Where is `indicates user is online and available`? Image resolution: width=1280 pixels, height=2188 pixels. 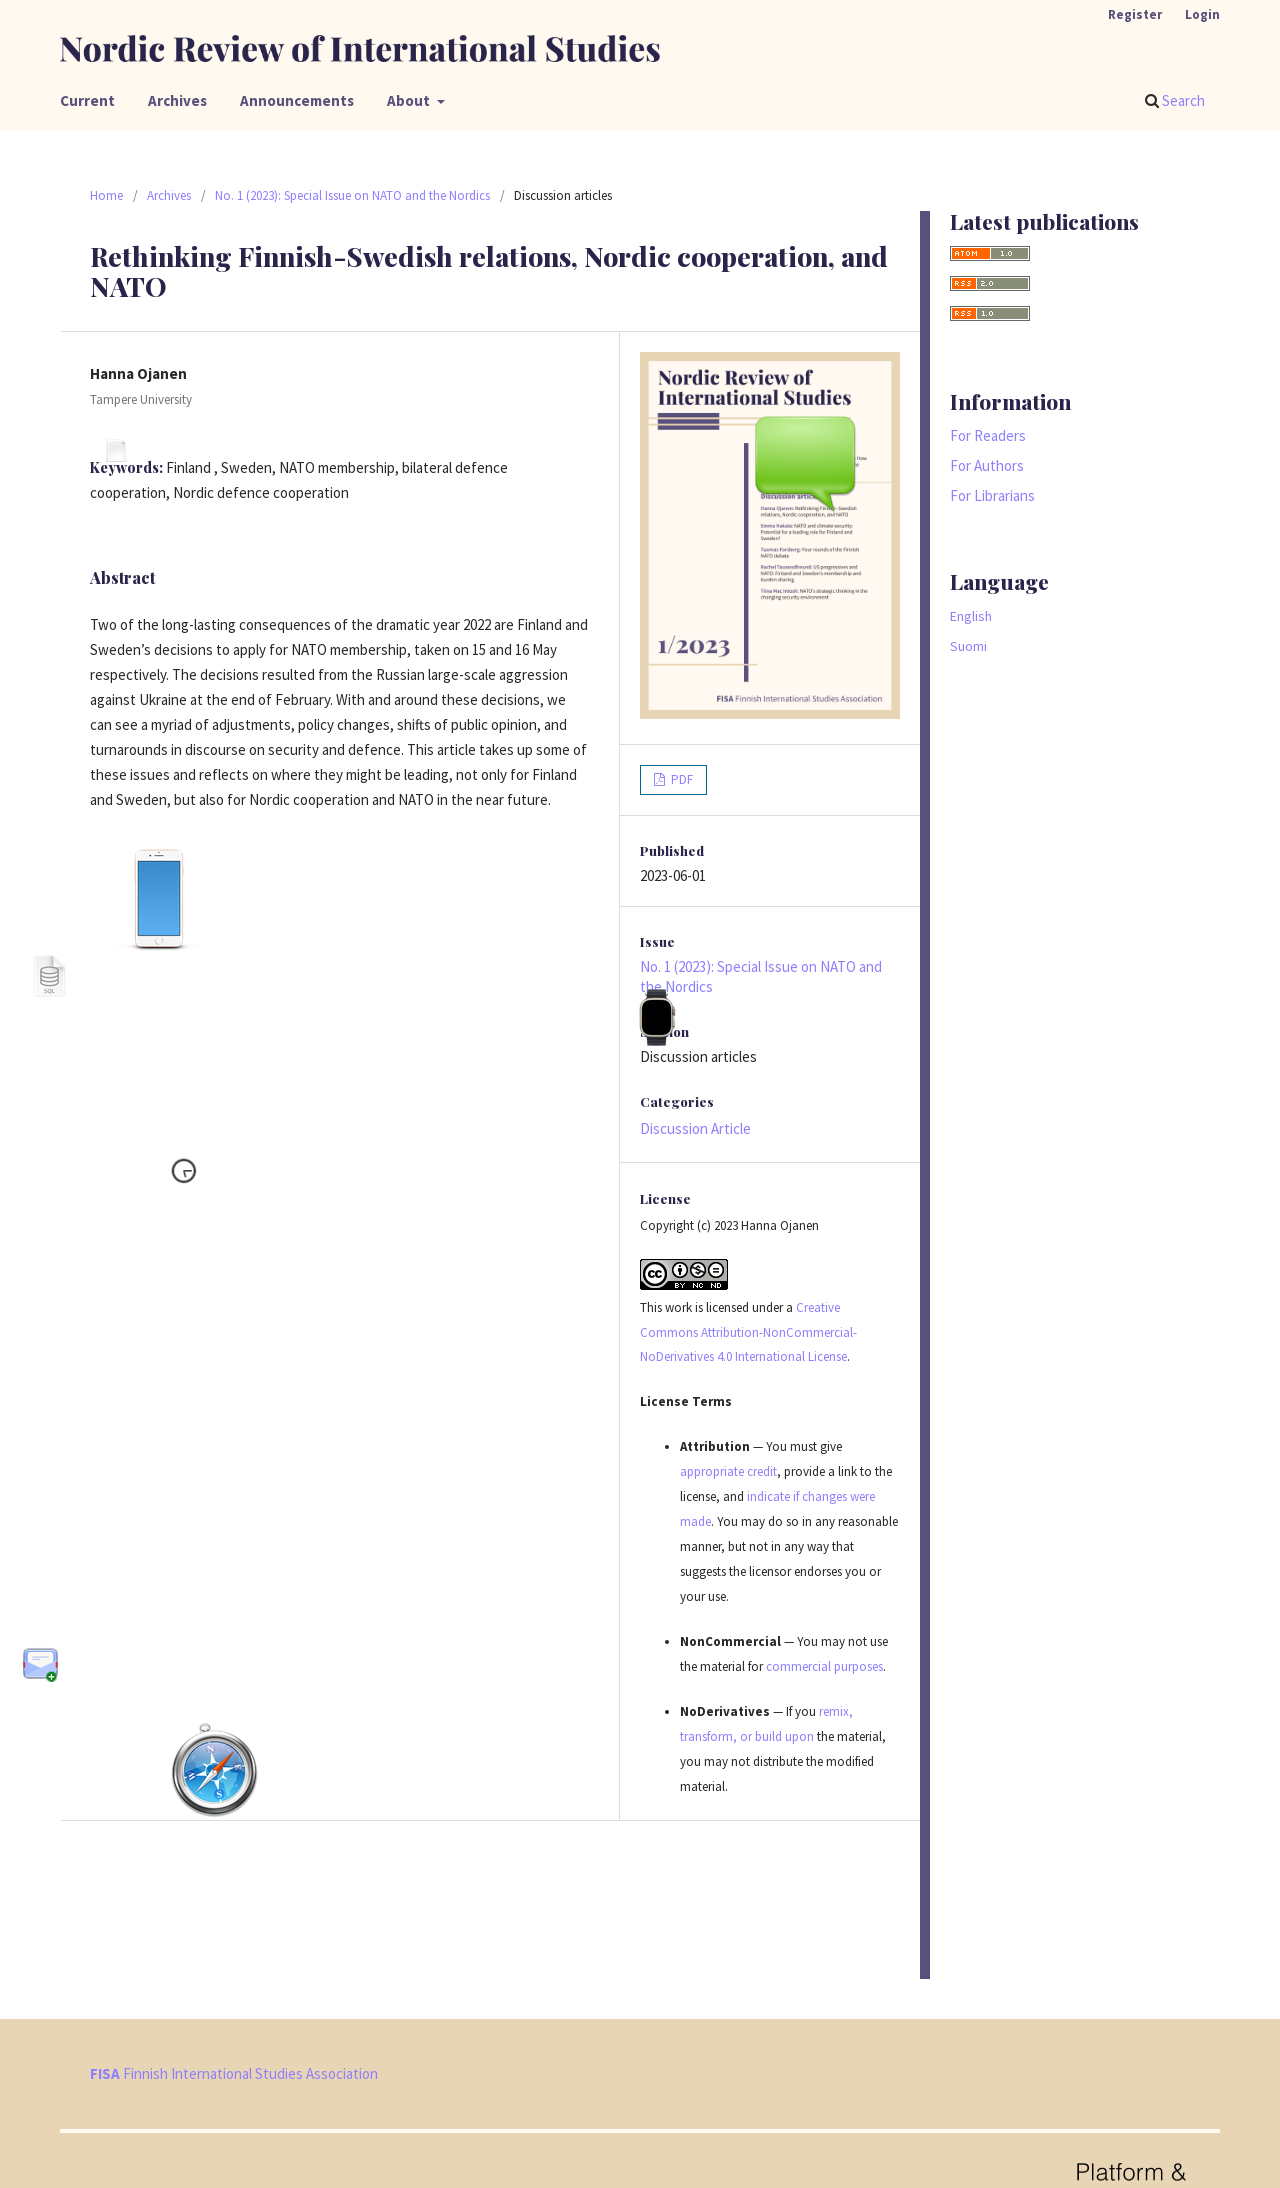
indicates user is online and available is located at coordinates (806, 463).